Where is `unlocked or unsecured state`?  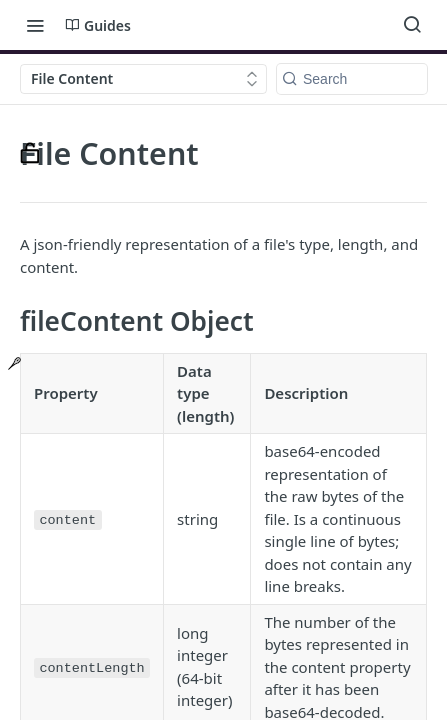 unlocked or unsecured state is located at coordinates (30, 154).